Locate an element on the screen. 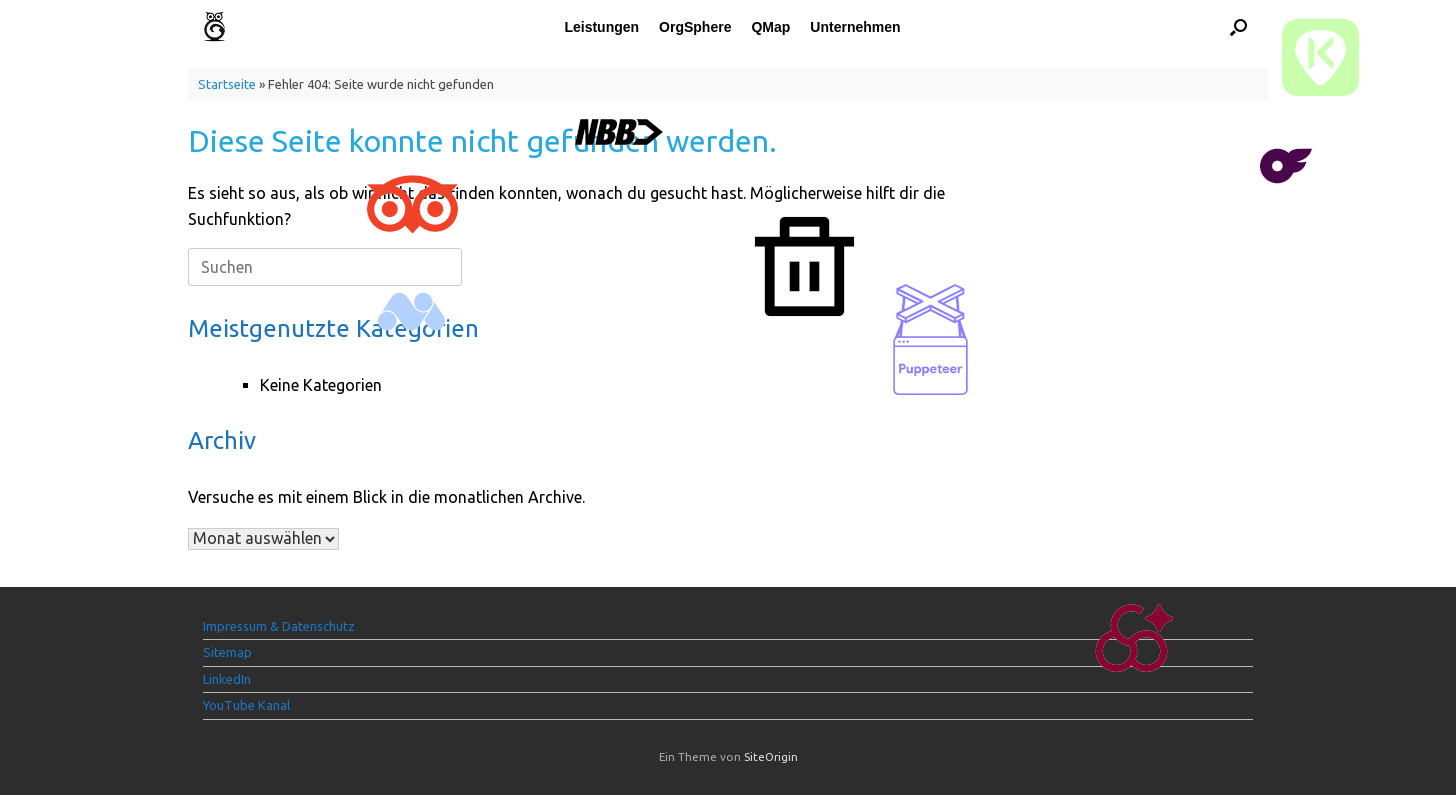  NBB company logo is located at coordinates (619, 132).